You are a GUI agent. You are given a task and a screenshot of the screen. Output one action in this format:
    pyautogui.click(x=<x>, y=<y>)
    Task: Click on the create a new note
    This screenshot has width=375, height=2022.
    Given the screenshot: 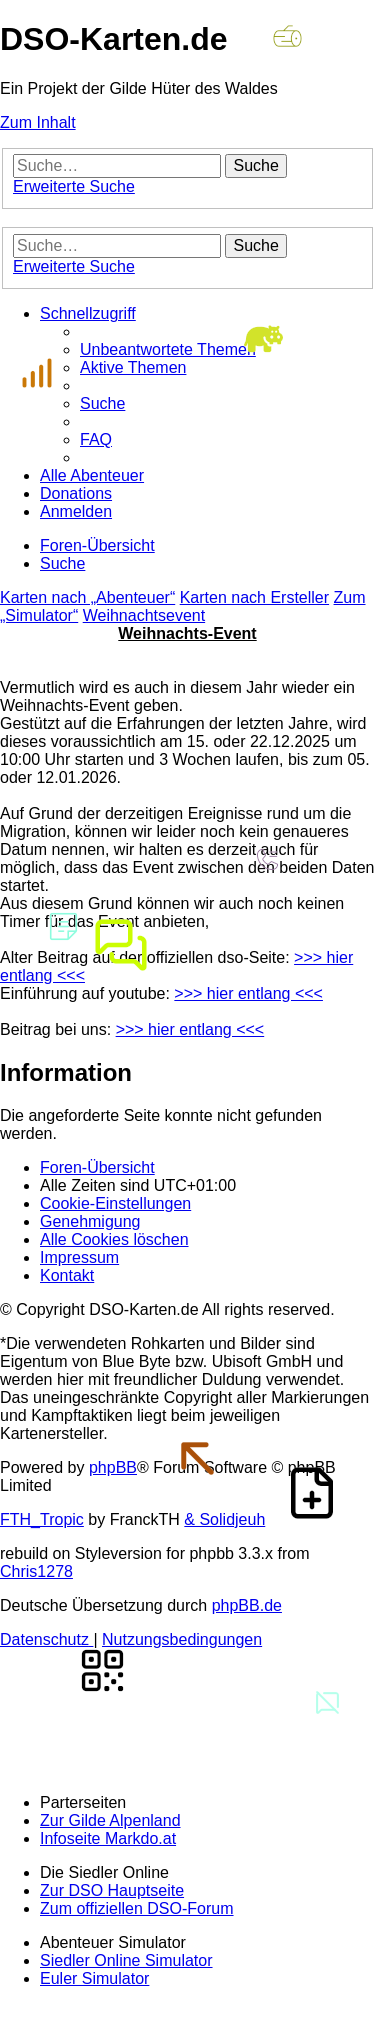 What is the action you would take?
    pyautogui.click(x=63, y=926)
    